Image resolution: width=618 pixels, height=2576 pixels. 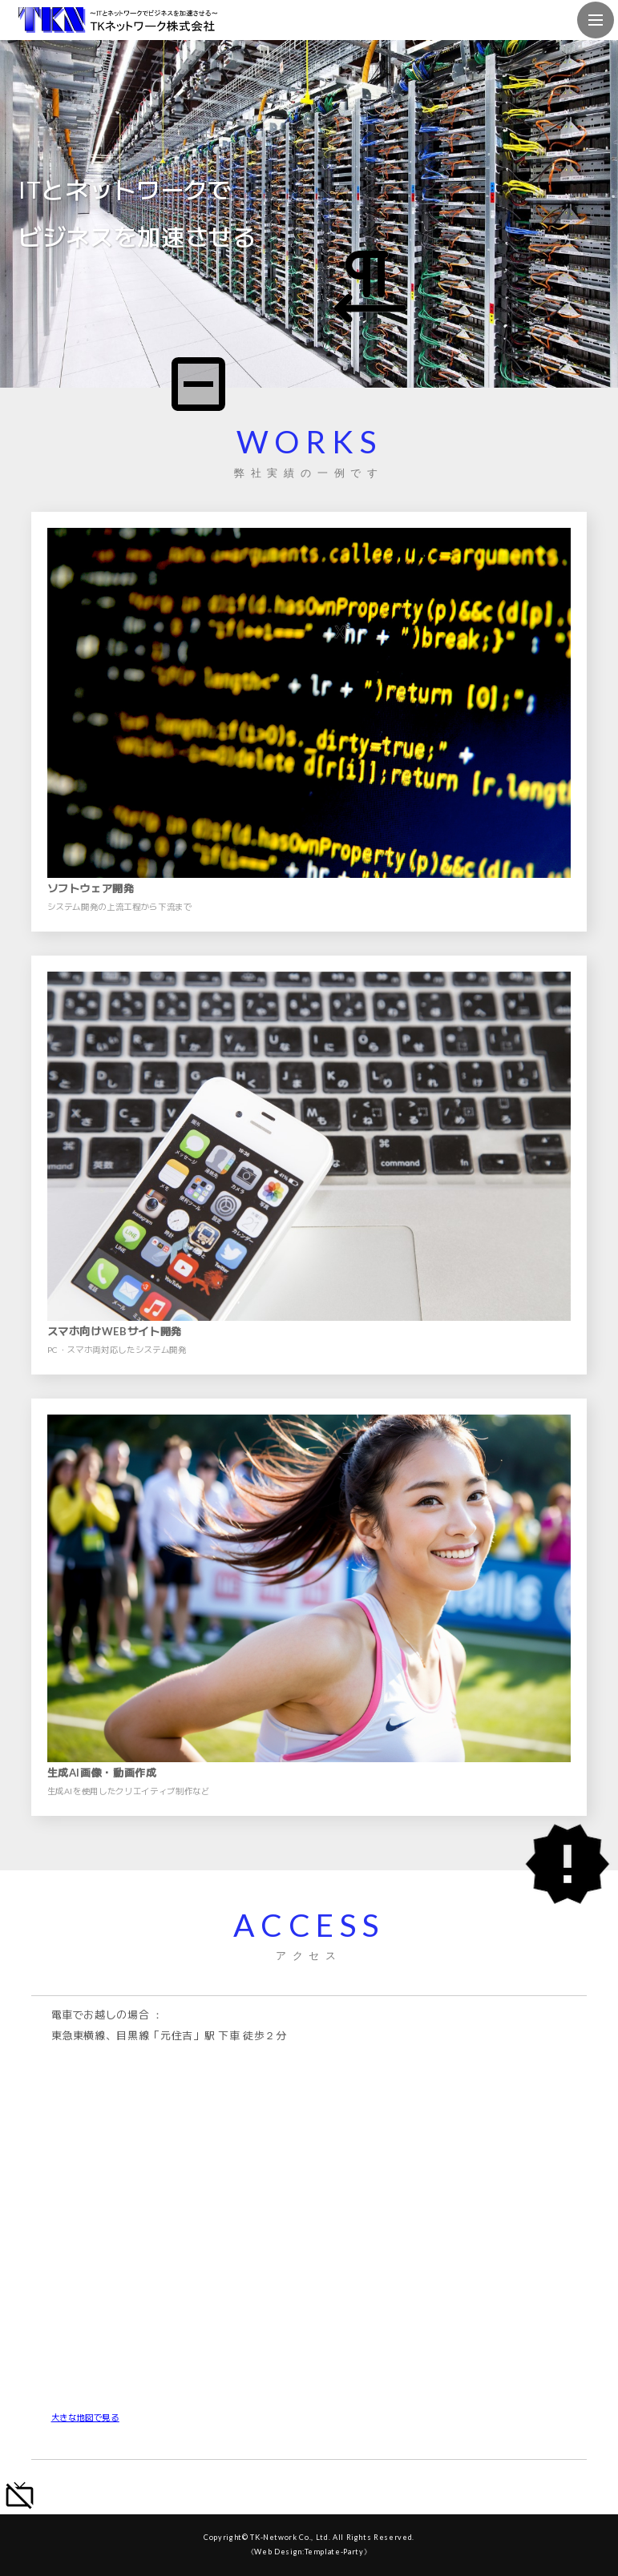 I want to click on decrease paragraph indent, so click(x=370, y=287).